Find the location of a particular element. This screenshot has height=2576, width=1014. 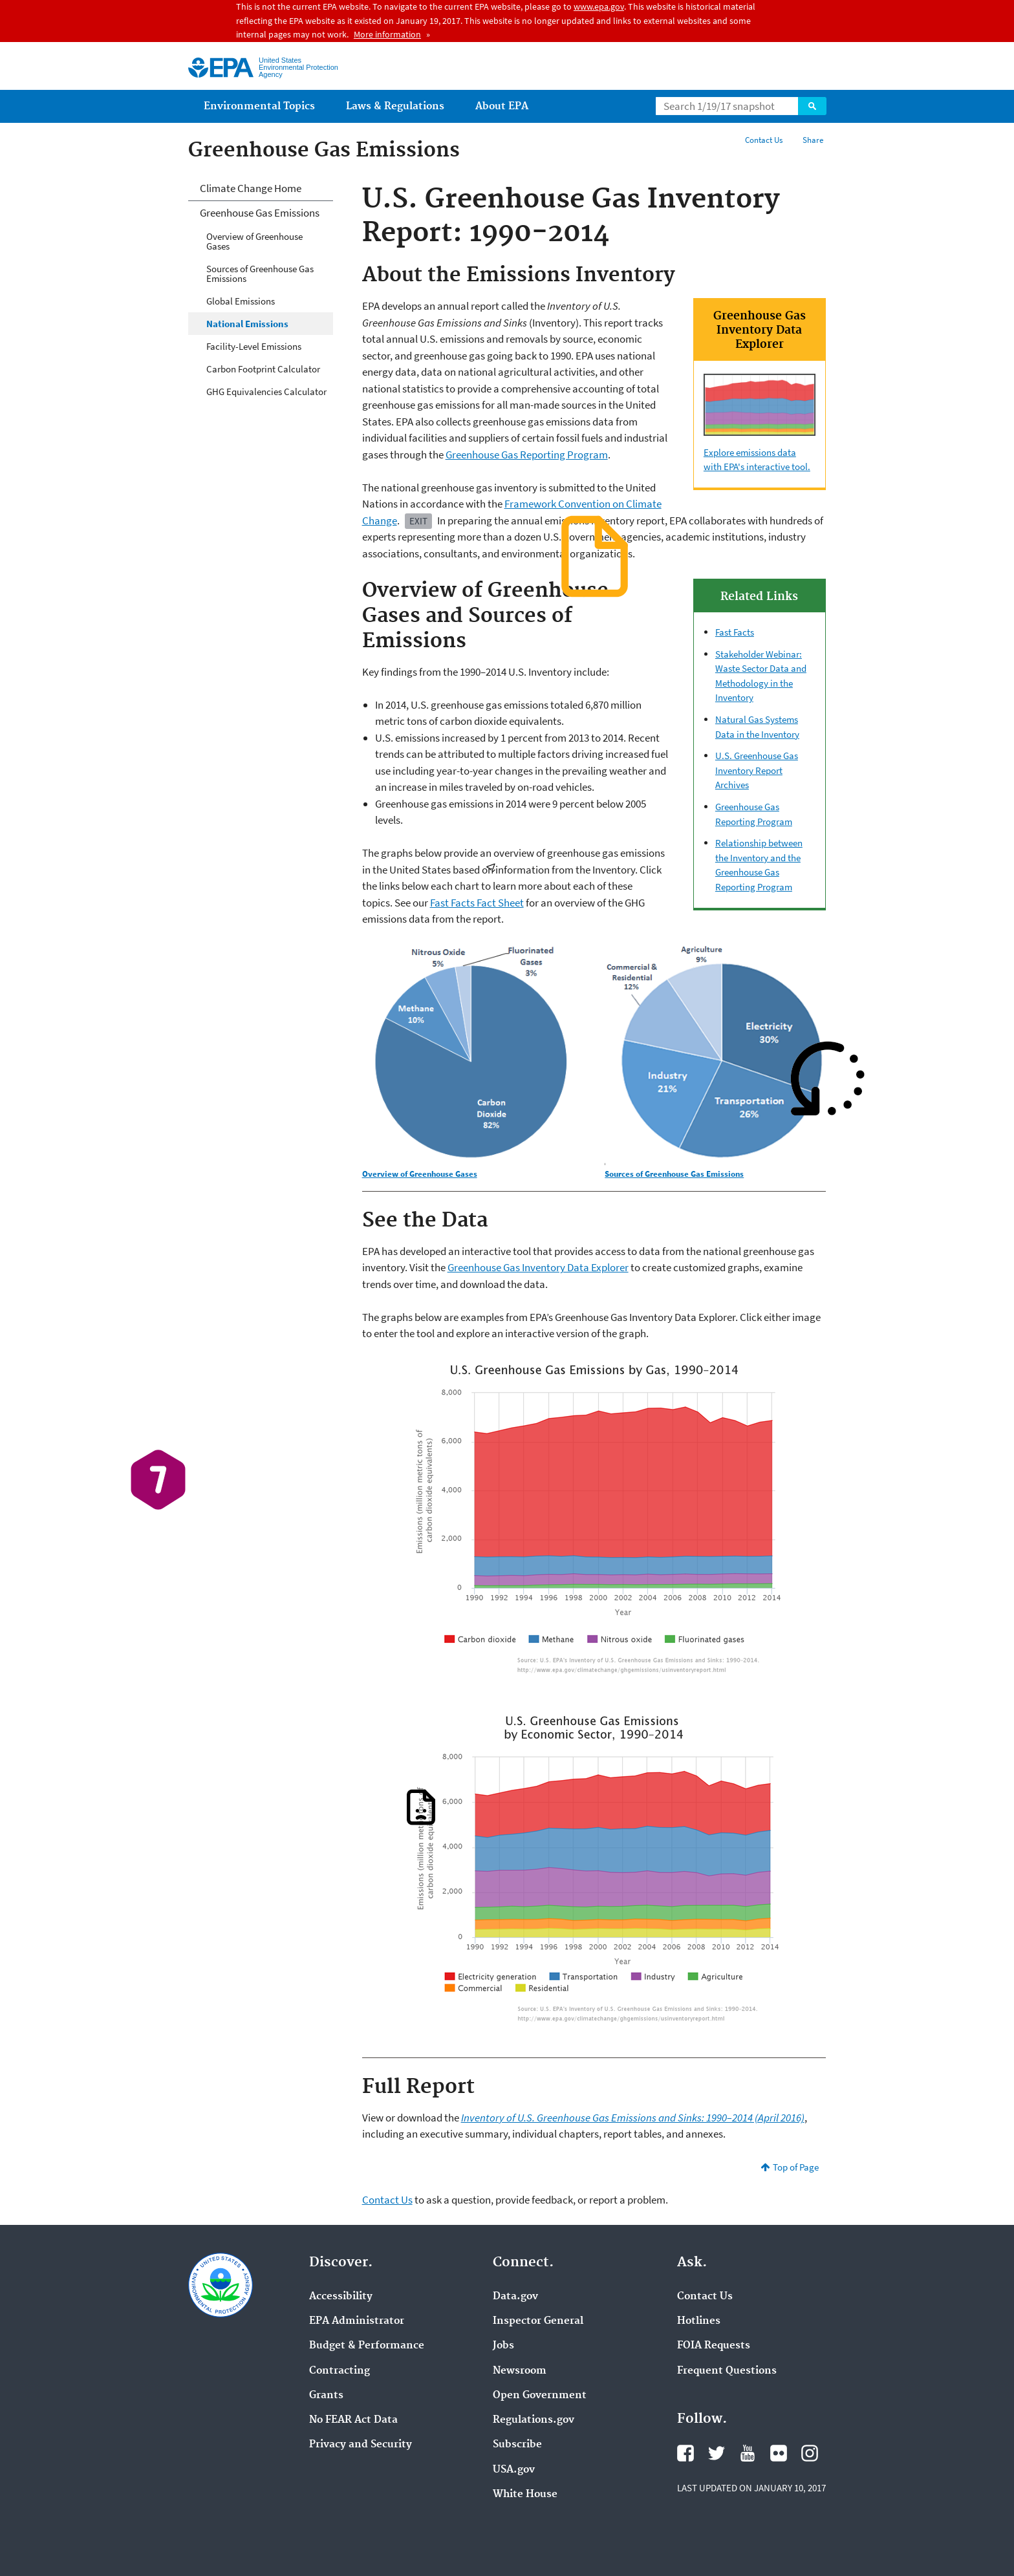

file not found or missing document is located at coordinates (421, 1807).